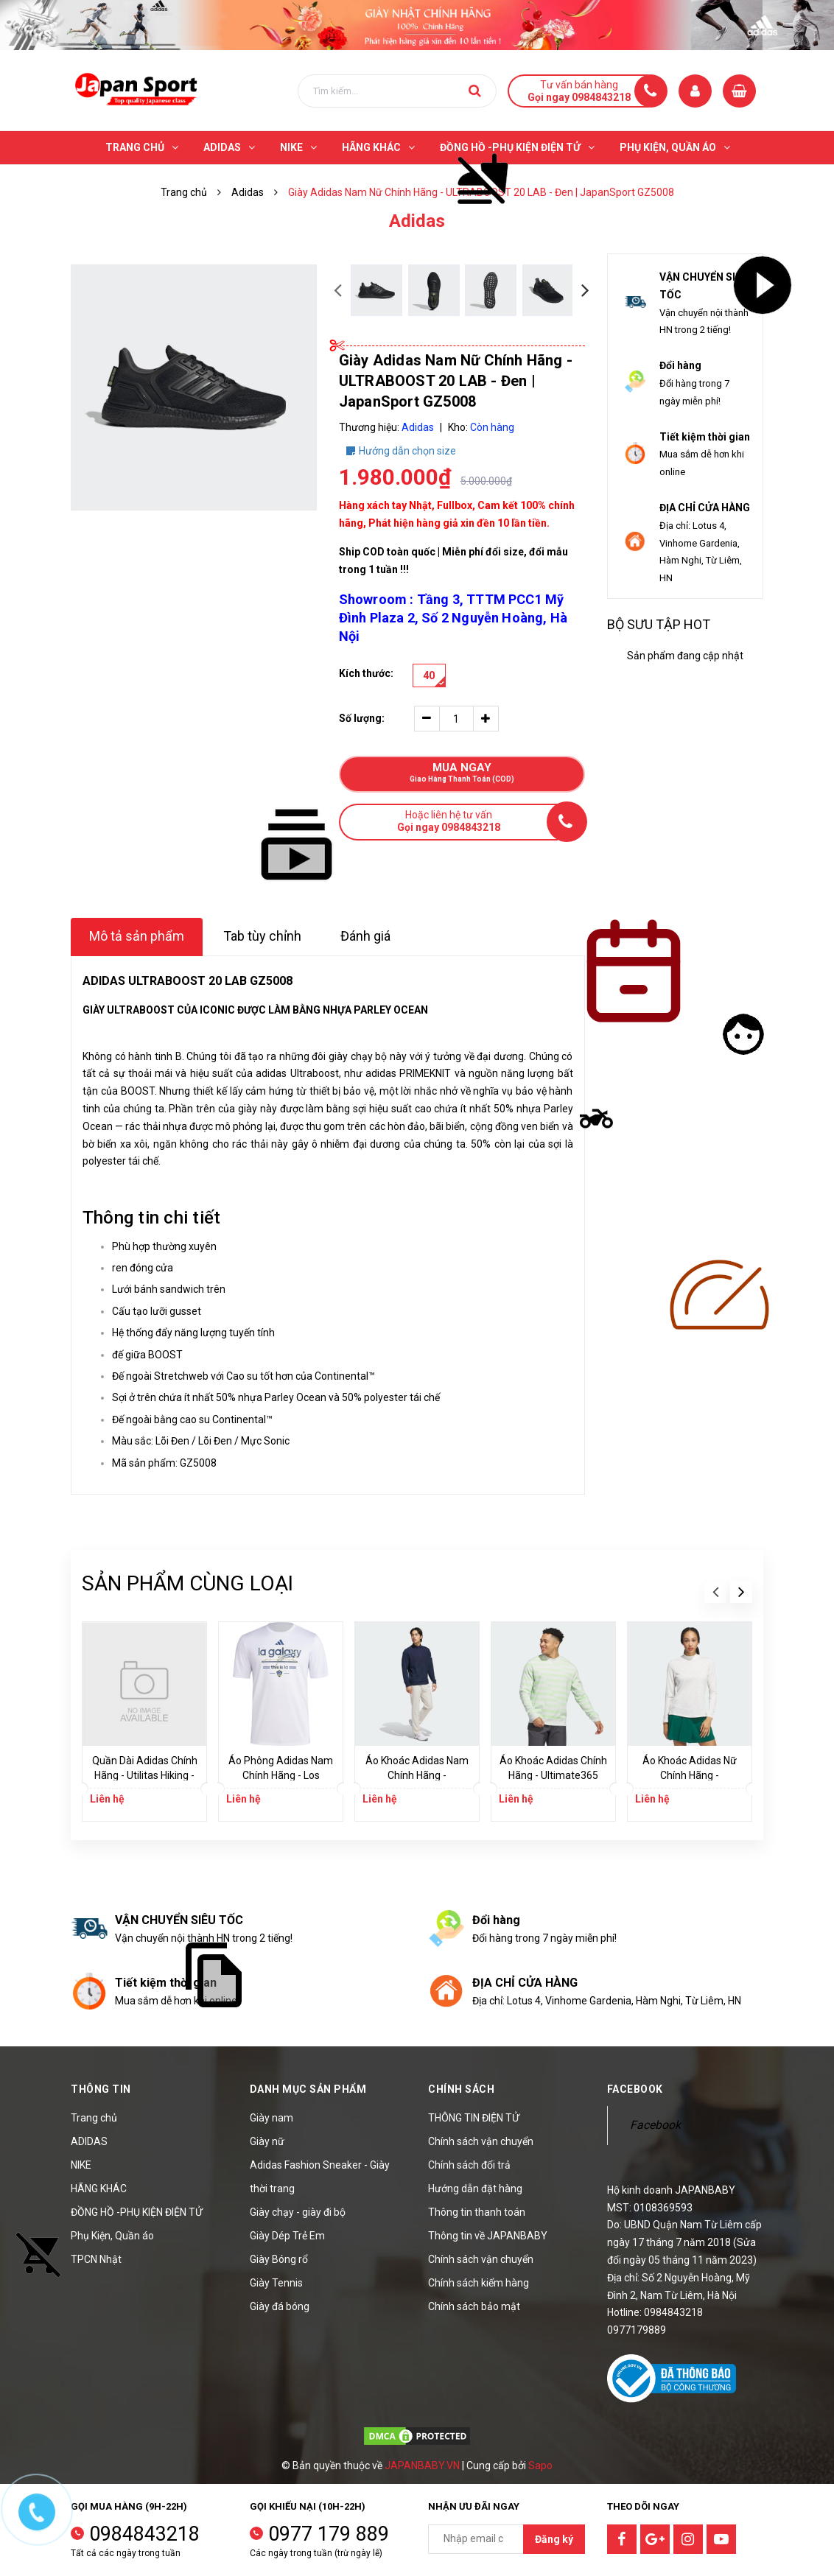  I want to click on remove item from shopping cart, so click(39, 2253).